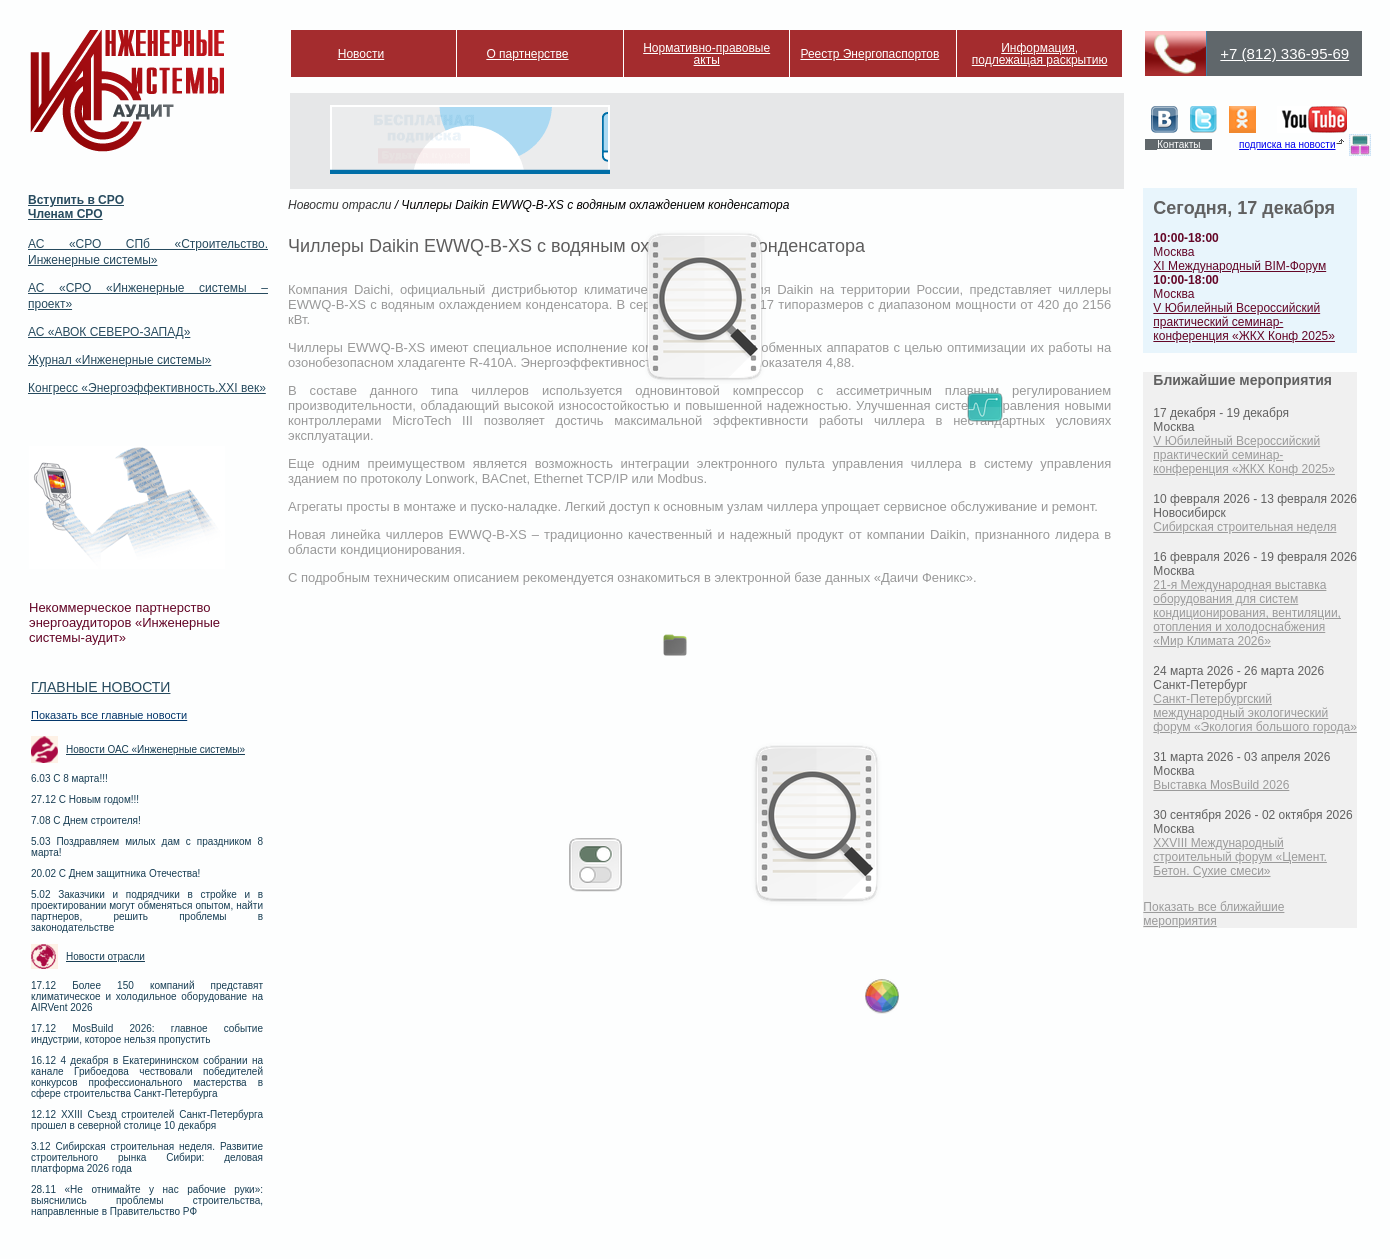  I want to click on open the log viewer application, so click(704, 306).